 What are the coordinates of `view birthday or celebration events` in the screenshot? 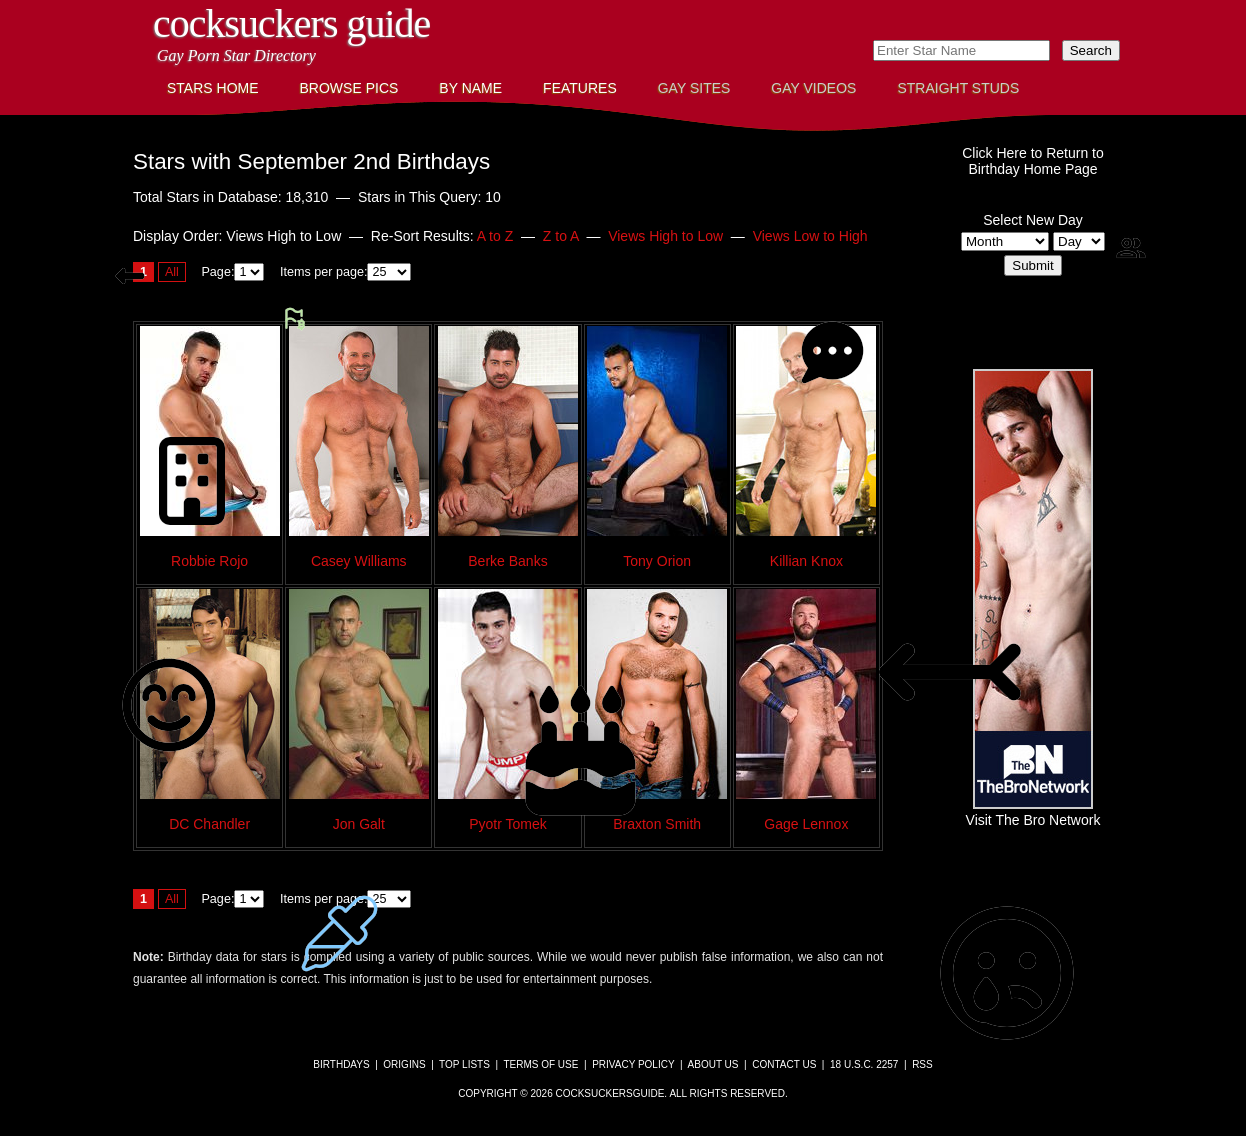 It's located at (580, 752).